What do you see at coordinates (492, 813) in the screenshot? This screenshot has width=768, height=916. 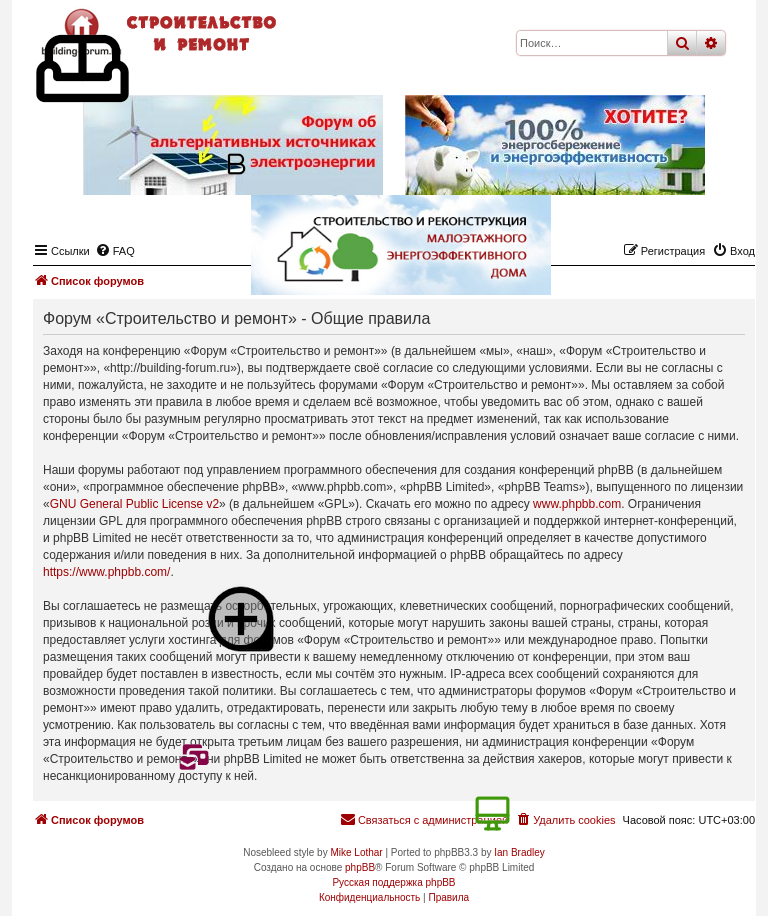 I see `view on desktop display` at bounding box center [492, 813].